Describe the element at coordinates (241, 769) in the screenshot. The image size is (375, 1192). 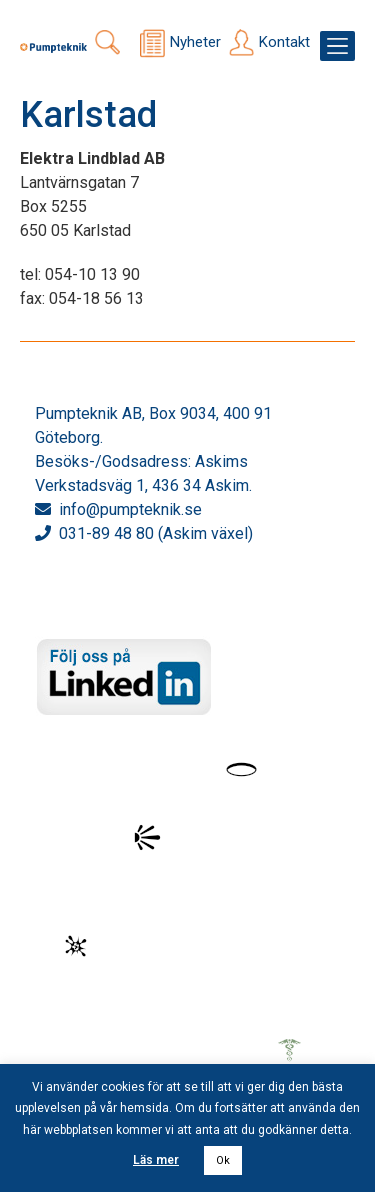
I see `indicates a pit or trap hazard in gameplay` at that location.